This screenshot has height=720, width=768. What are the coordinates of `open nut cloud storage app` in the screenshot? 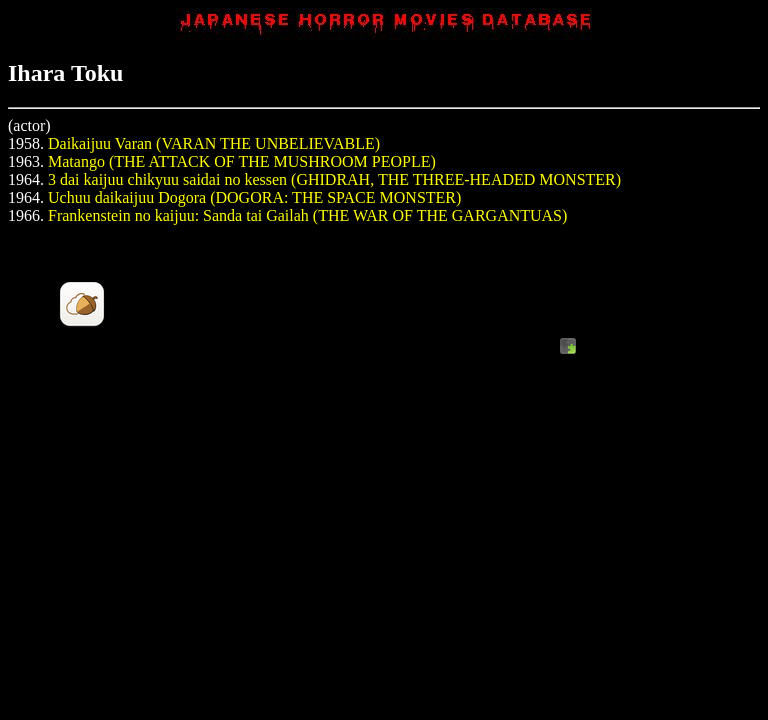 It's located at (82, 304).